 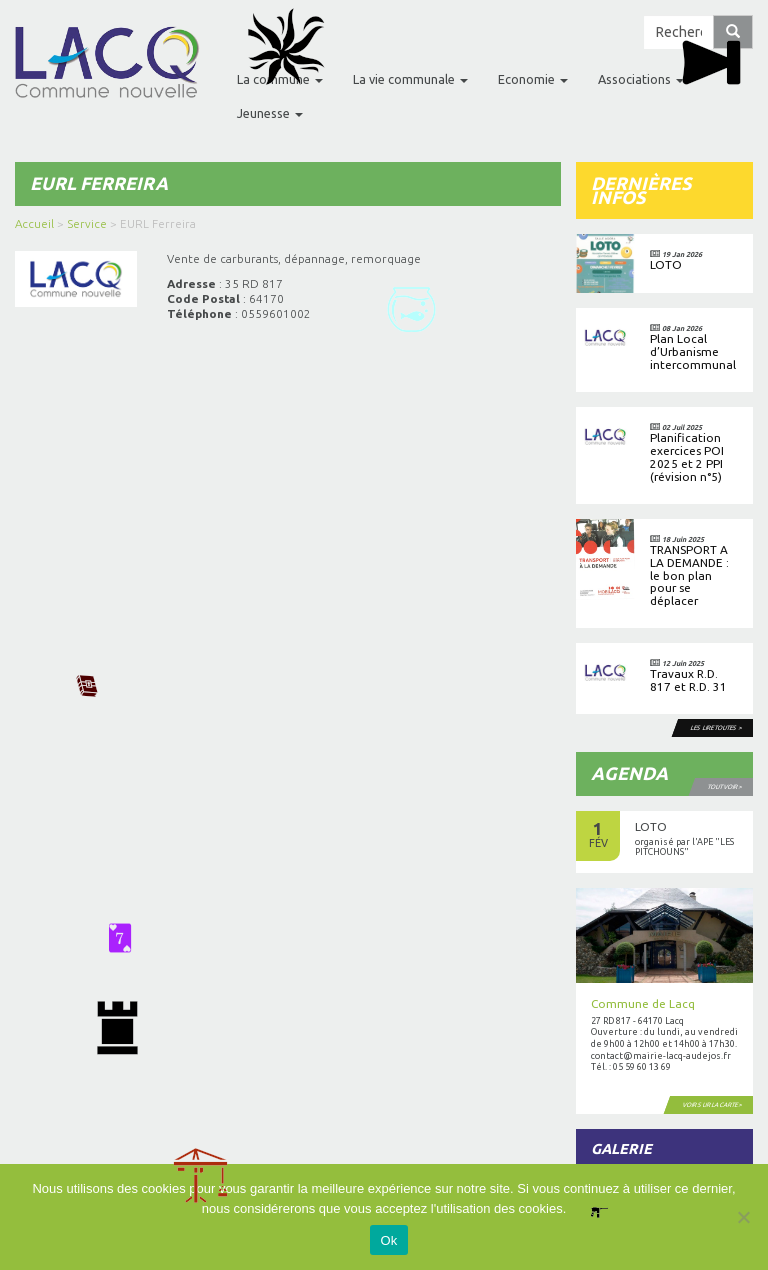 What do you see at coordinates (117, 1023) in the screenshot?
I see `play chess or access chess game` at bounding box center [117, 1023].